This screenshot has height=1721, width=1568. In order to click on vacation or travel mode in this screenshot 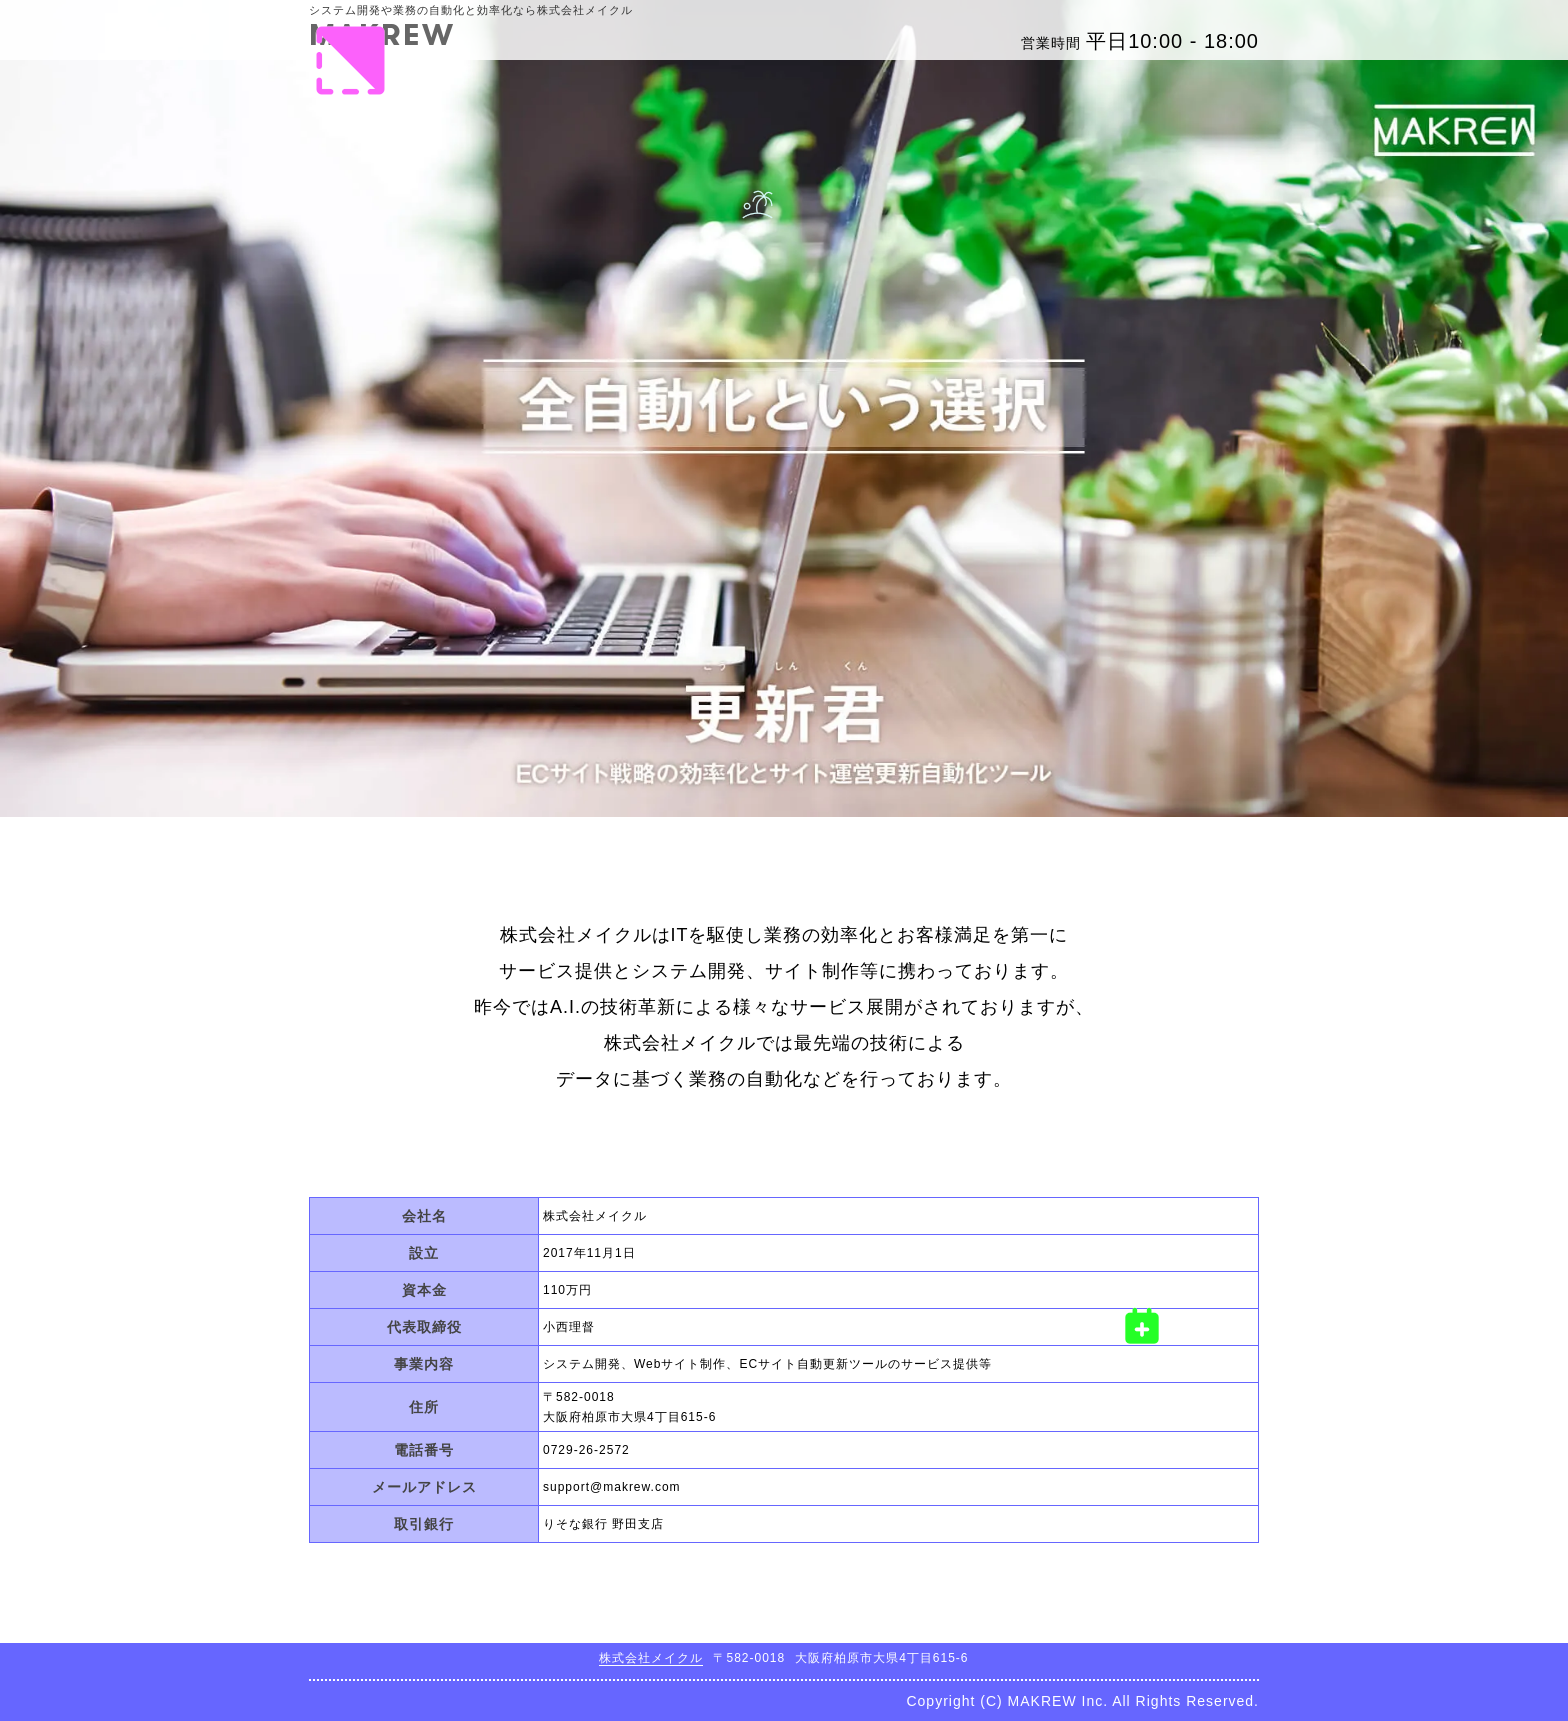, I will do `click(757, 204)`.